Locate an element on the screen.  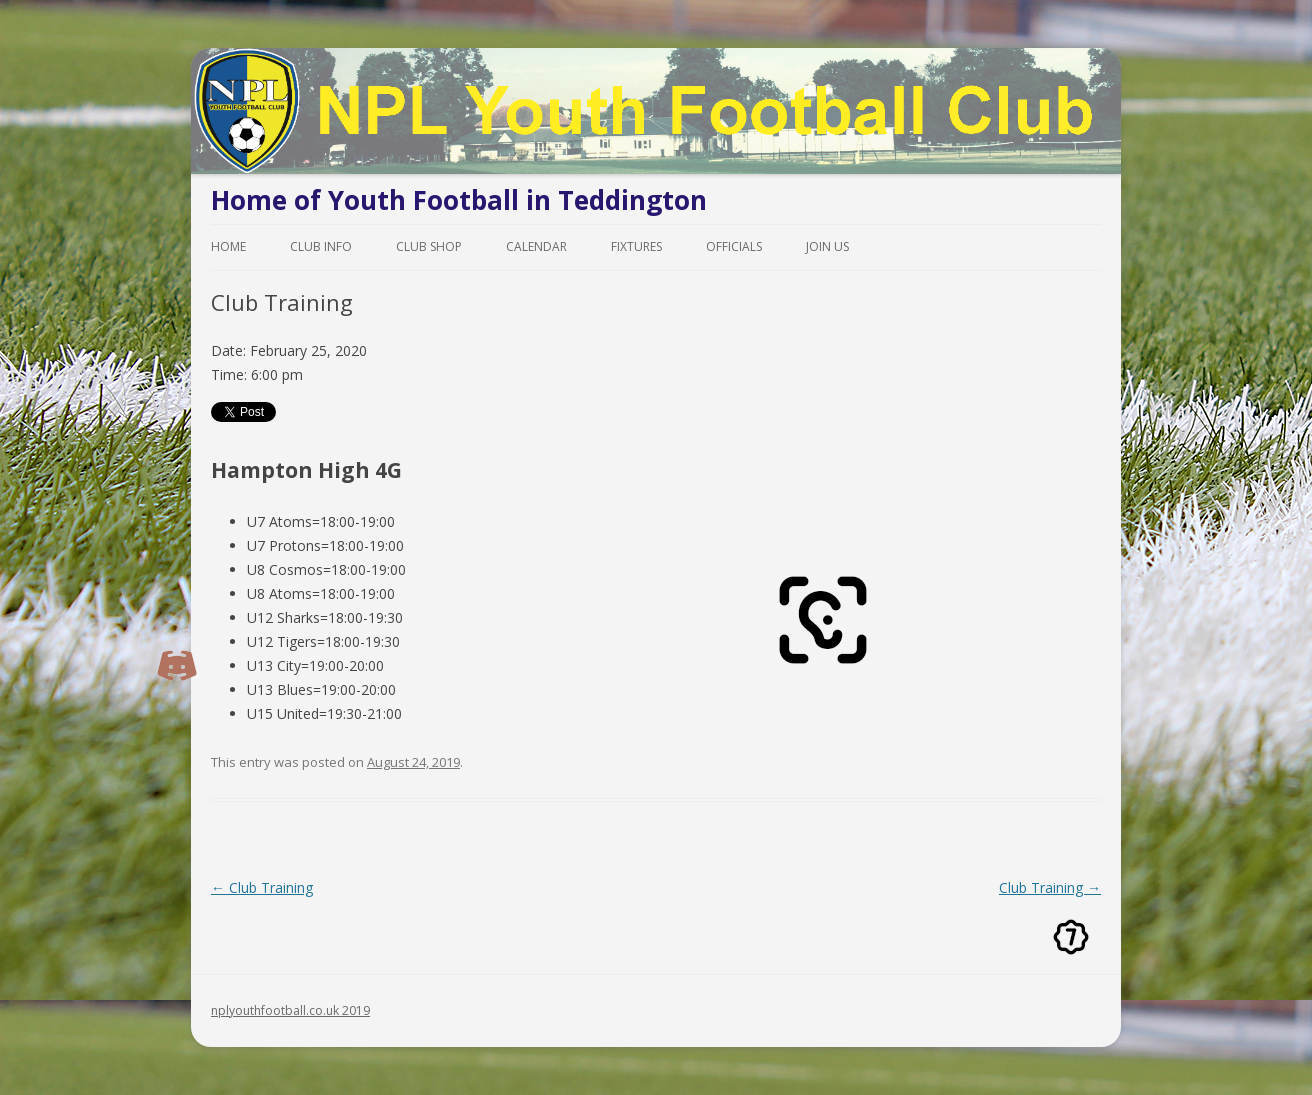
open Discord app is located at coordinates (177, 665).